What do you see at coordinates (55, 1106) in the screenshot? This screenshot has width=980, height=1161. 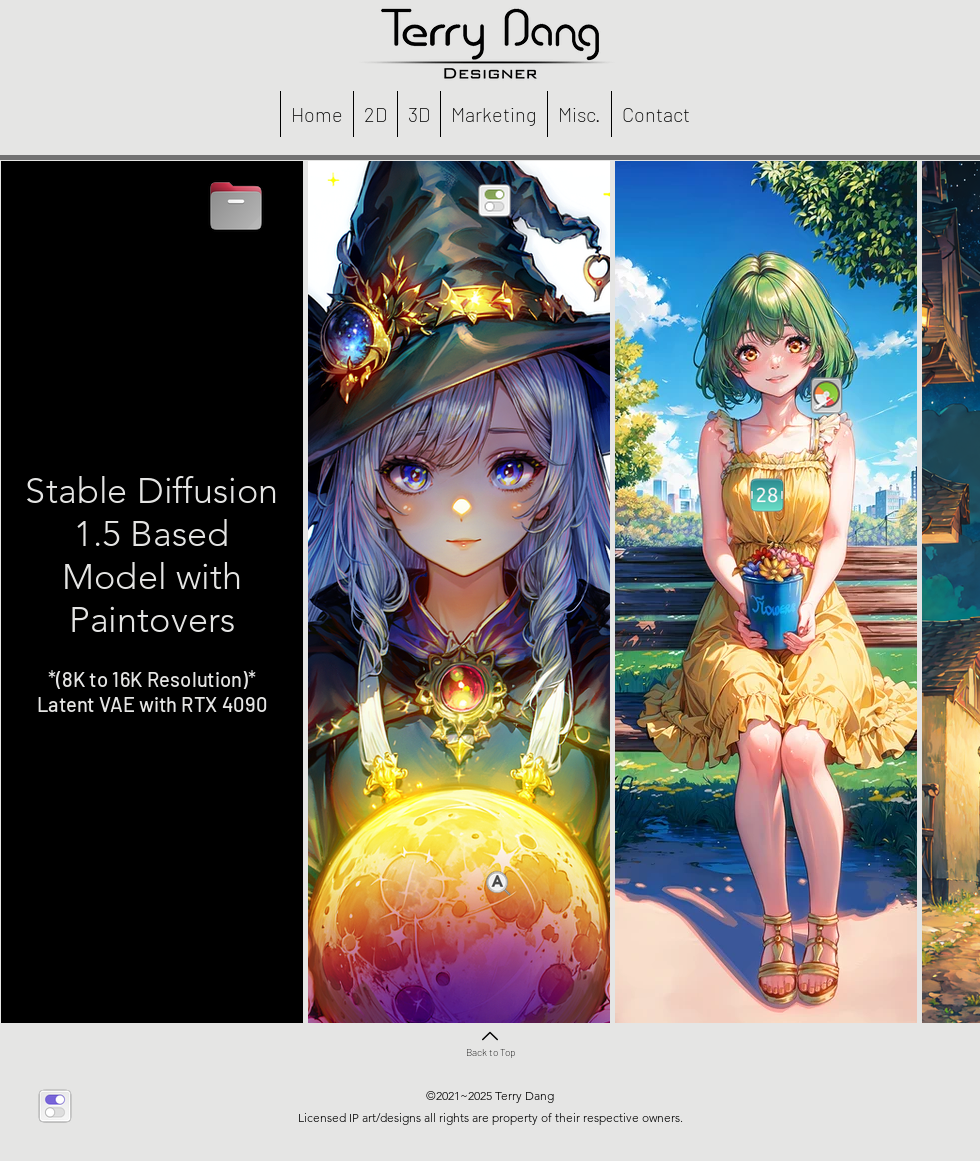 I see `open desktop preferences or settings` at bounding box center [55, 1106].